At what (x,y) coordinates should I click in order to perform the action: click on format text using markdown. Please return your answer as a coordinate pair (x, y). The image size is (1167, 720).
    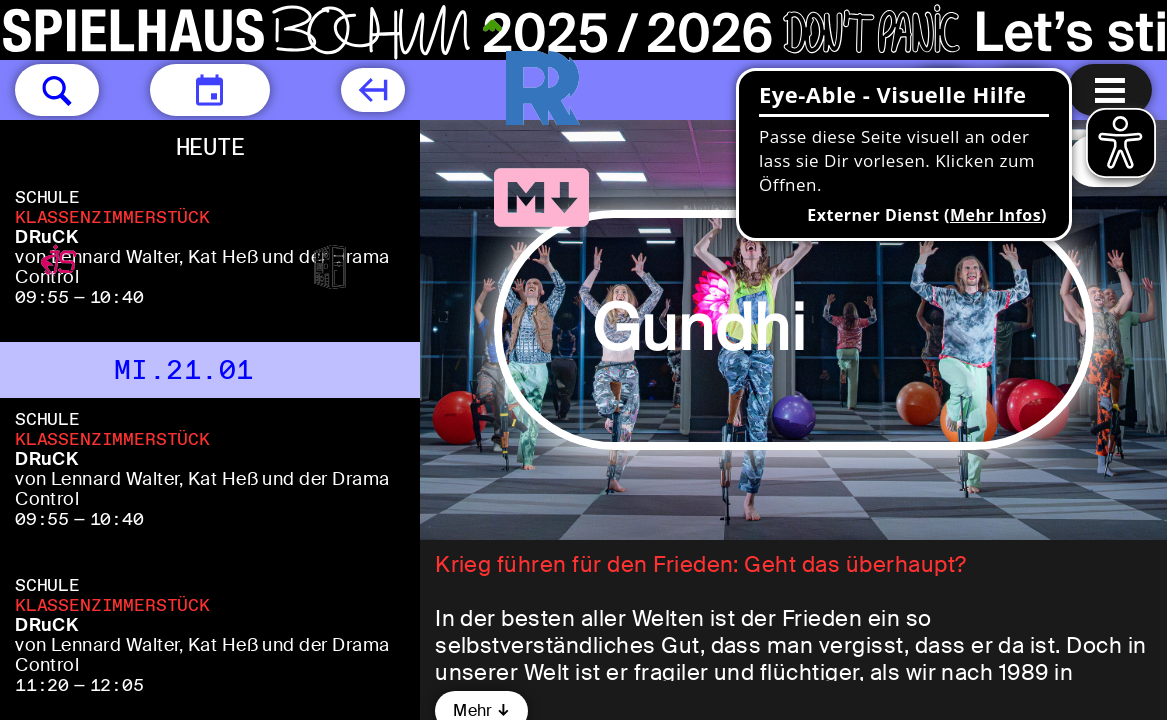
    Looking at the image, I should click on (541, 197).